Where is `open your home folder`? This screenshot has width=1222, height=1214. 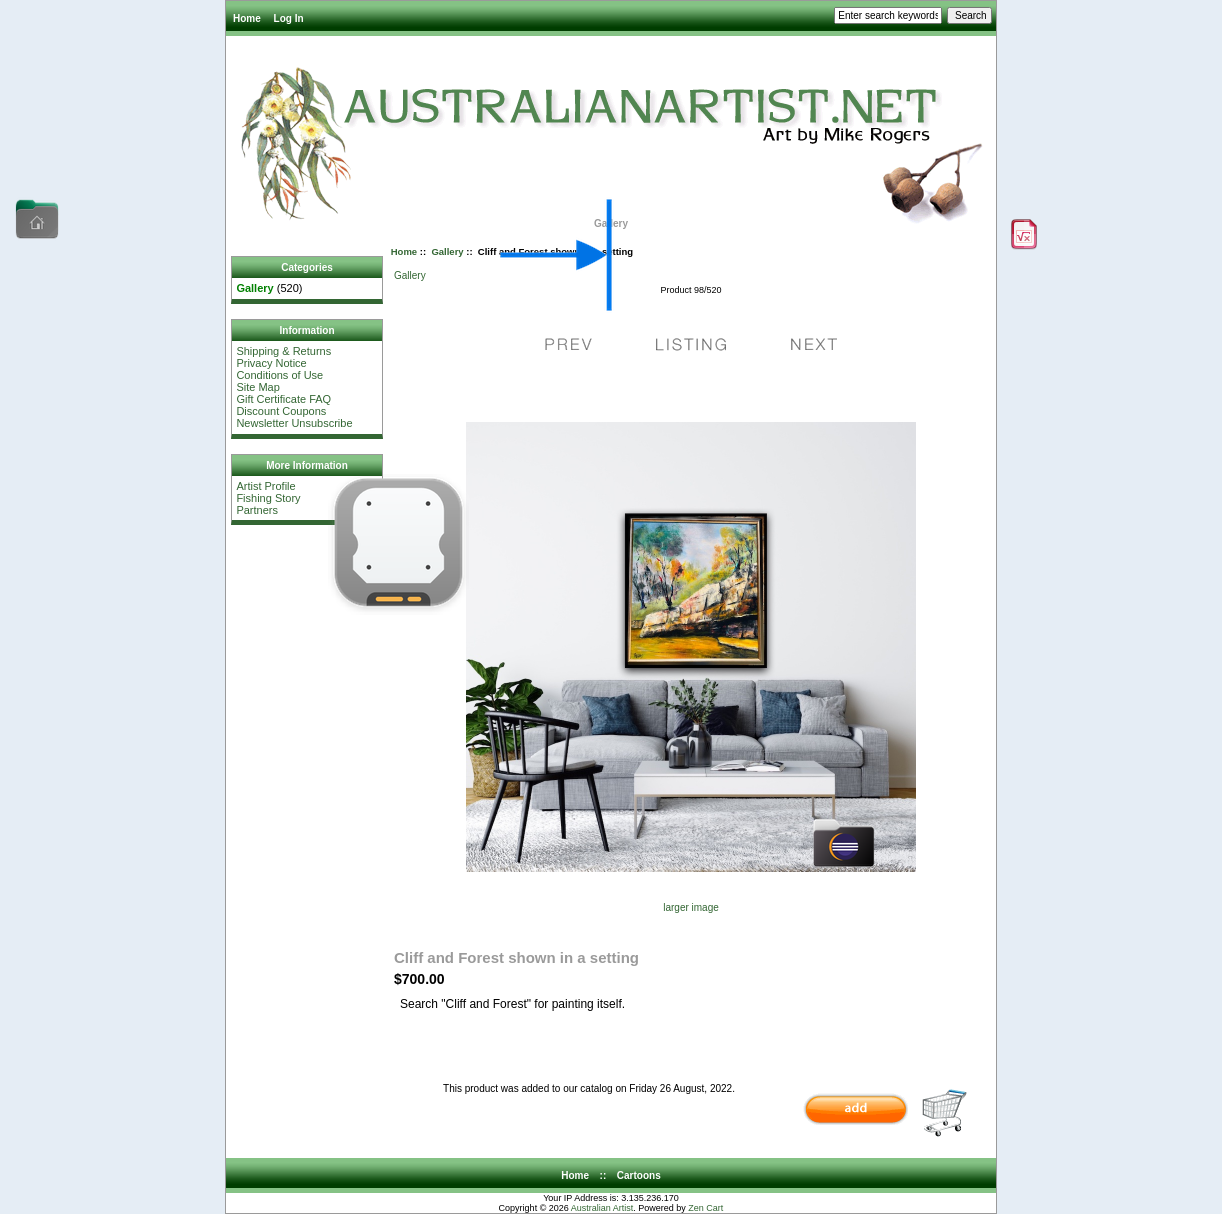
open your home folder is located at coordinates (37, 219).